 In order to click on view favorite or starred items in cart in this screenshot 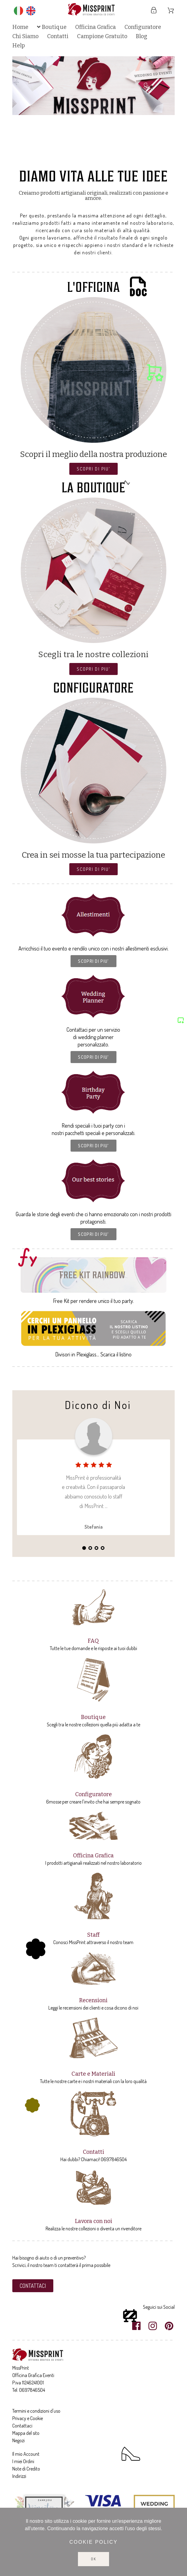, I will do `click(154, 372)`.